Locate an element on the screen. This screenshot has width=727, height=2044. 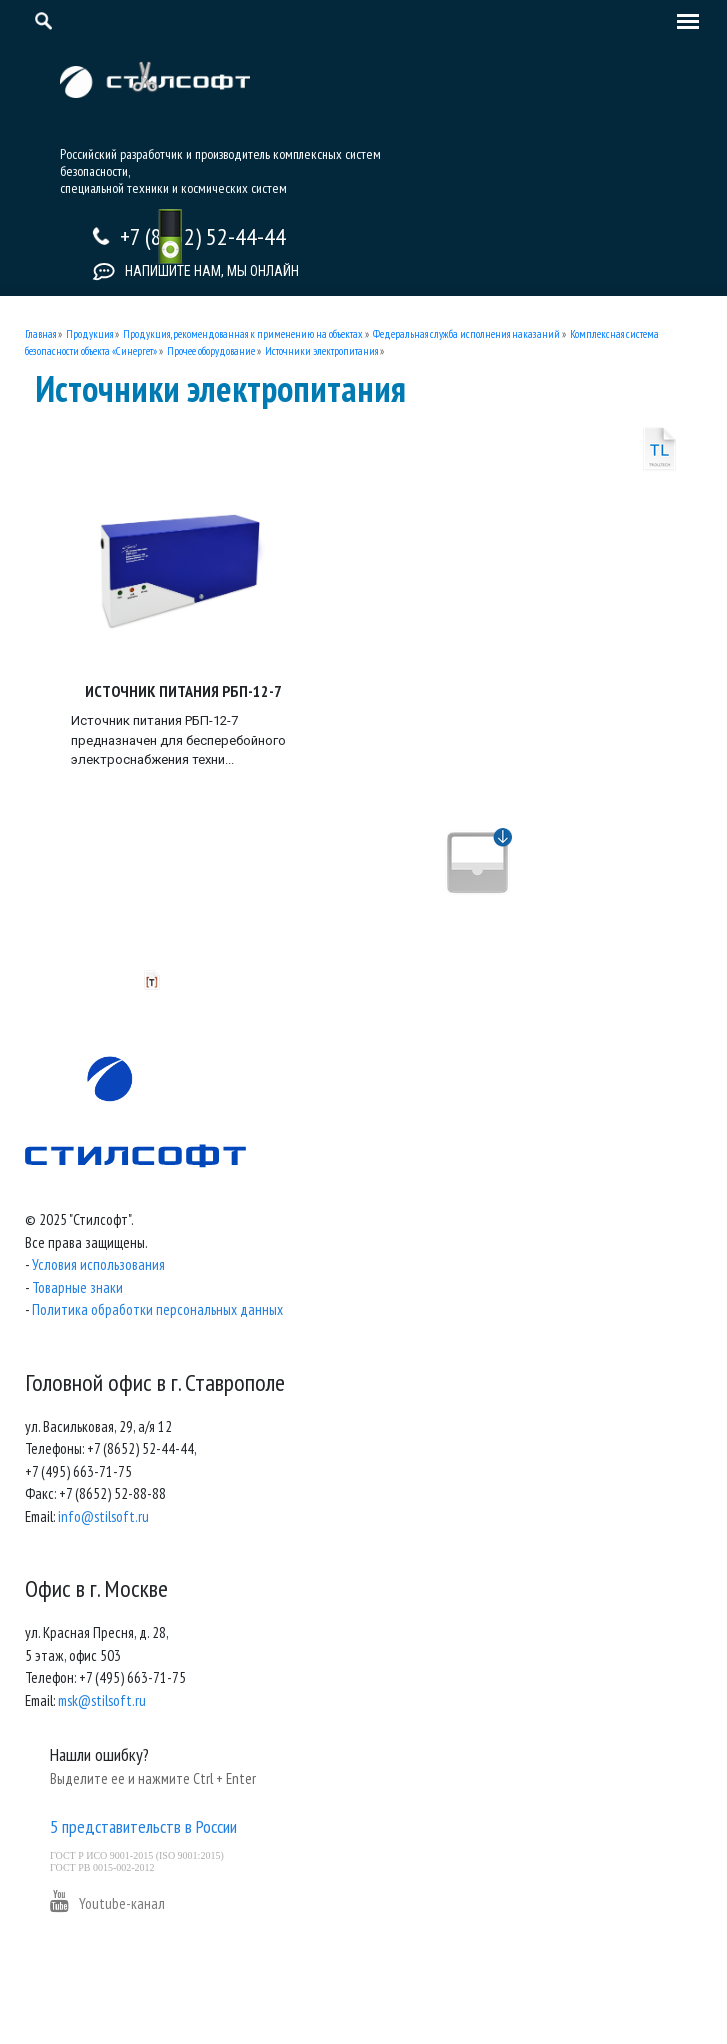
a Qt Linguist translation file is located at coordinates (659, 449).